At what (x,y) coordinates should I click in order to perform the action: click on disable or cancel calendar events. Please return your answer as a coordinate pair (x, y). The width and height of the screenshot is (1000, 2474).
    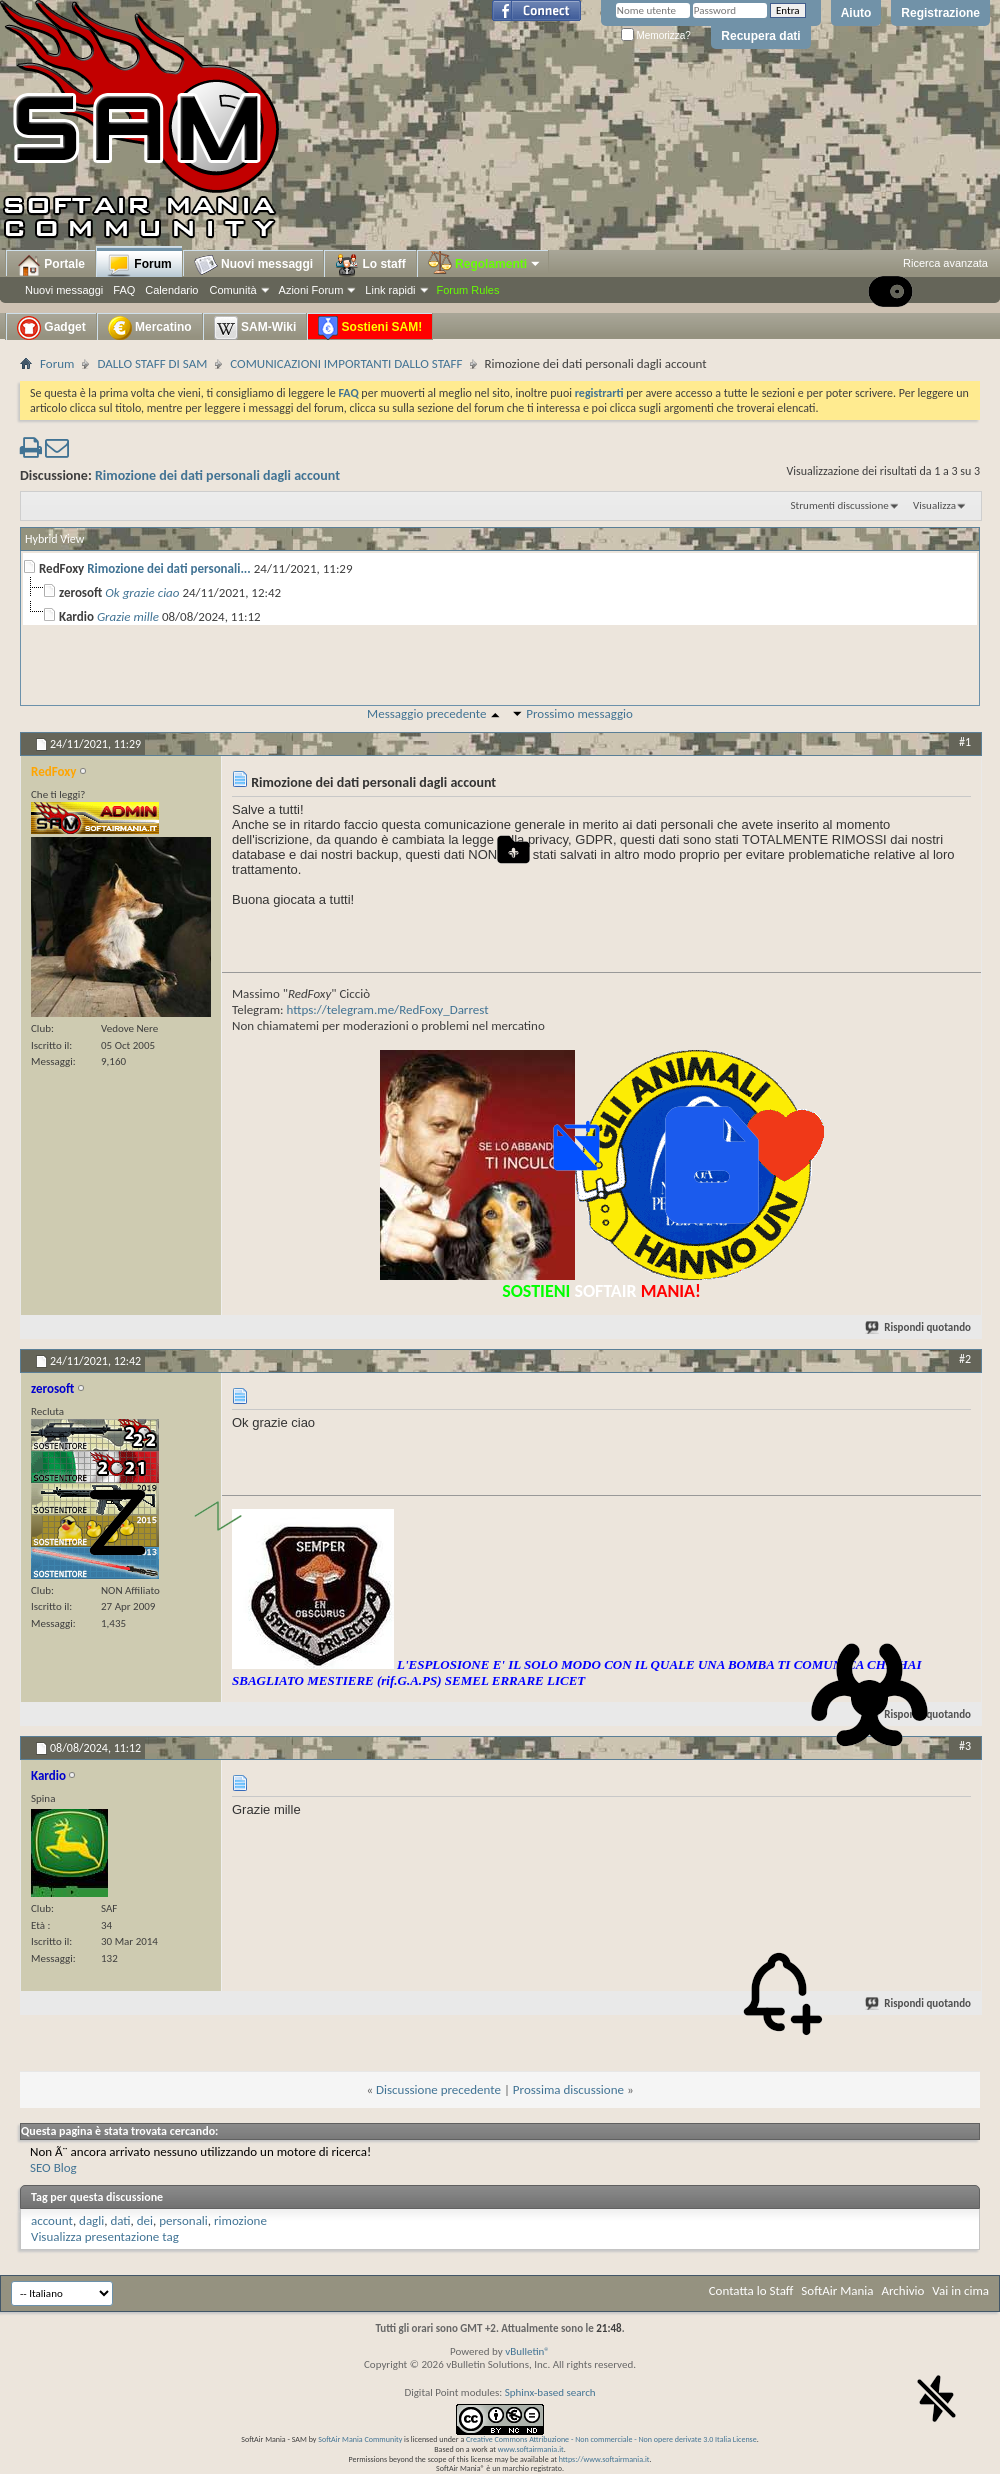
    Looking at the image, I should click on (576, 1147).